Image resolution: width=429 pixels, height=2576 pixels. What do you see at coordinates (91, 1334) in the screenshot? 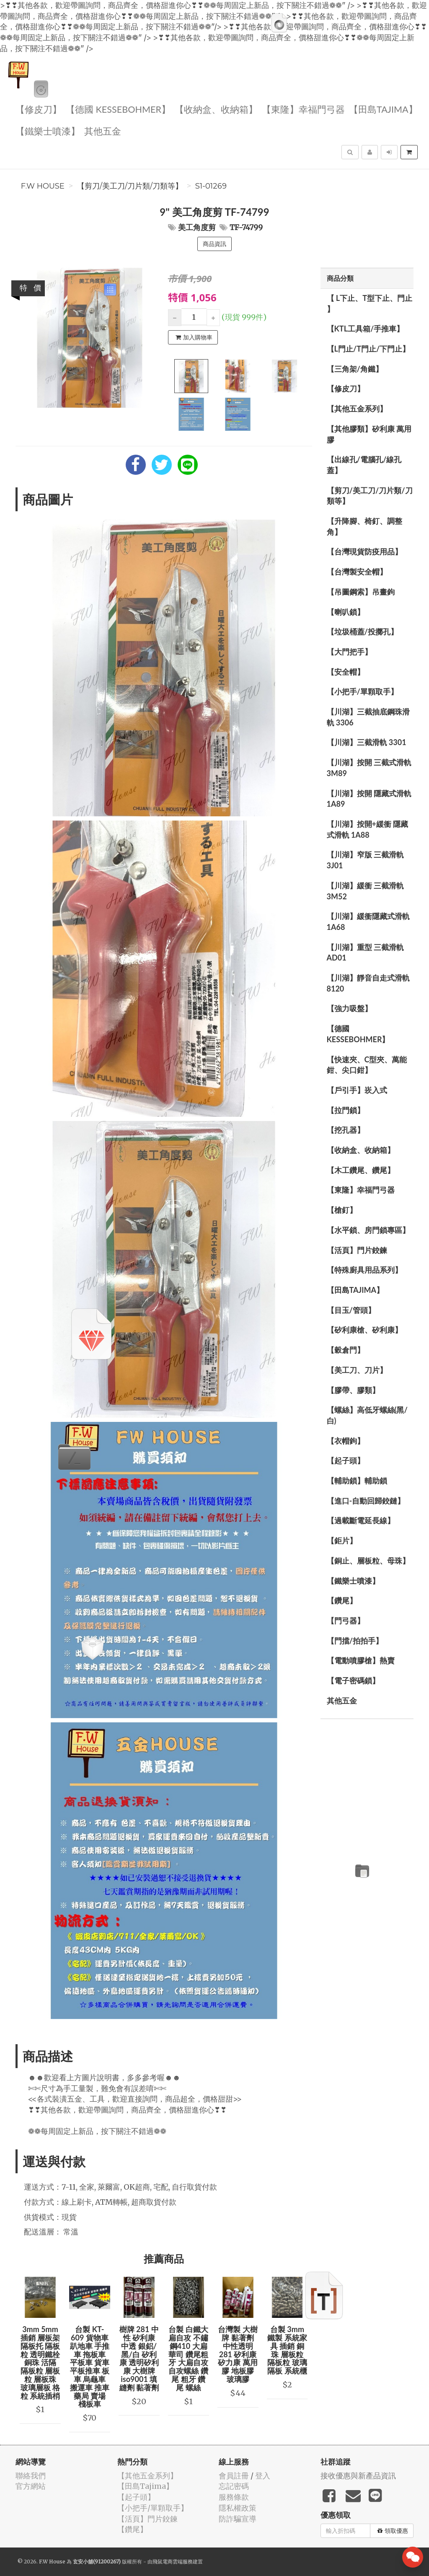
I see `ruby programming language source file` at bounding box center [91, 1334].